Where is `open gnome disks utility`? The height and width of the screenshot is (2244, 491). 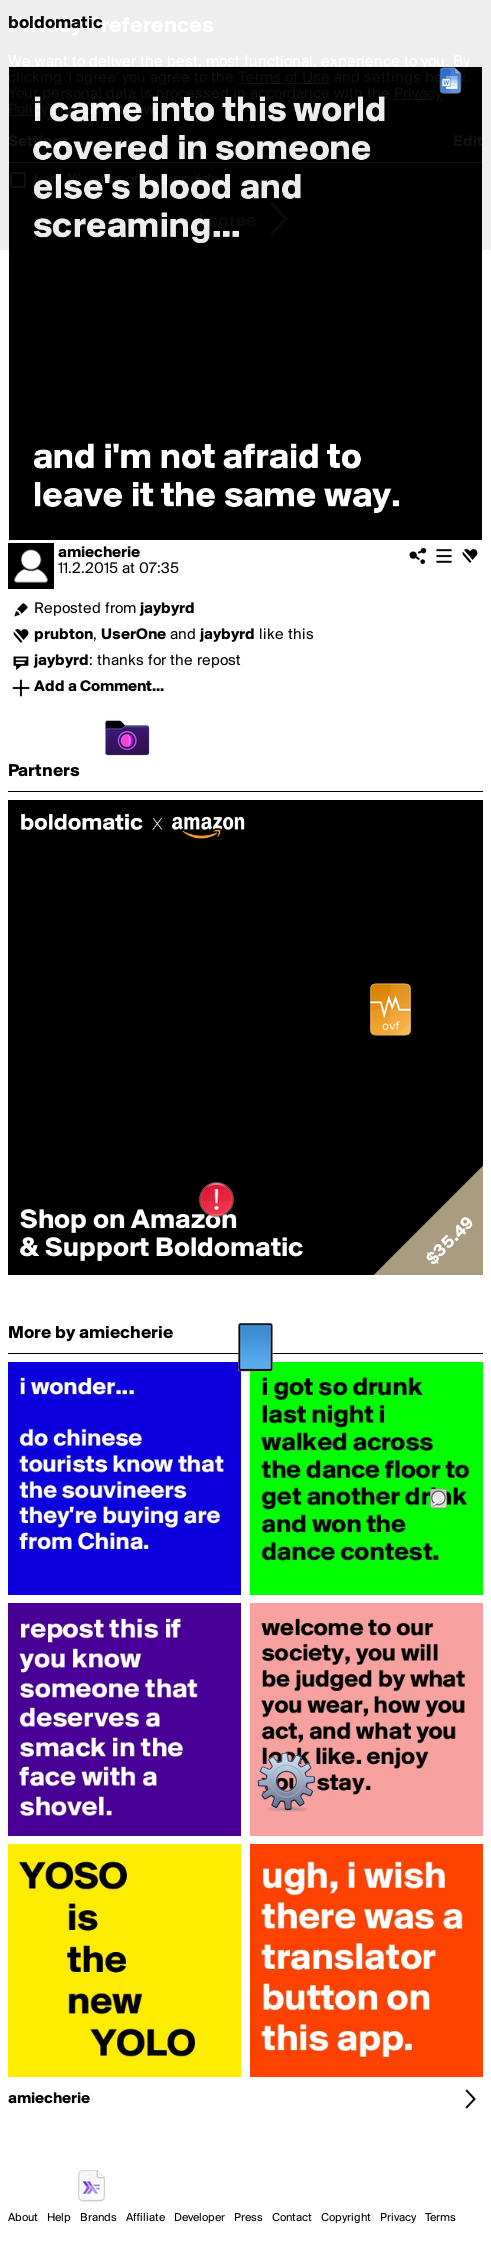 open gnome disks utility is located at coordinates (438, 1498).